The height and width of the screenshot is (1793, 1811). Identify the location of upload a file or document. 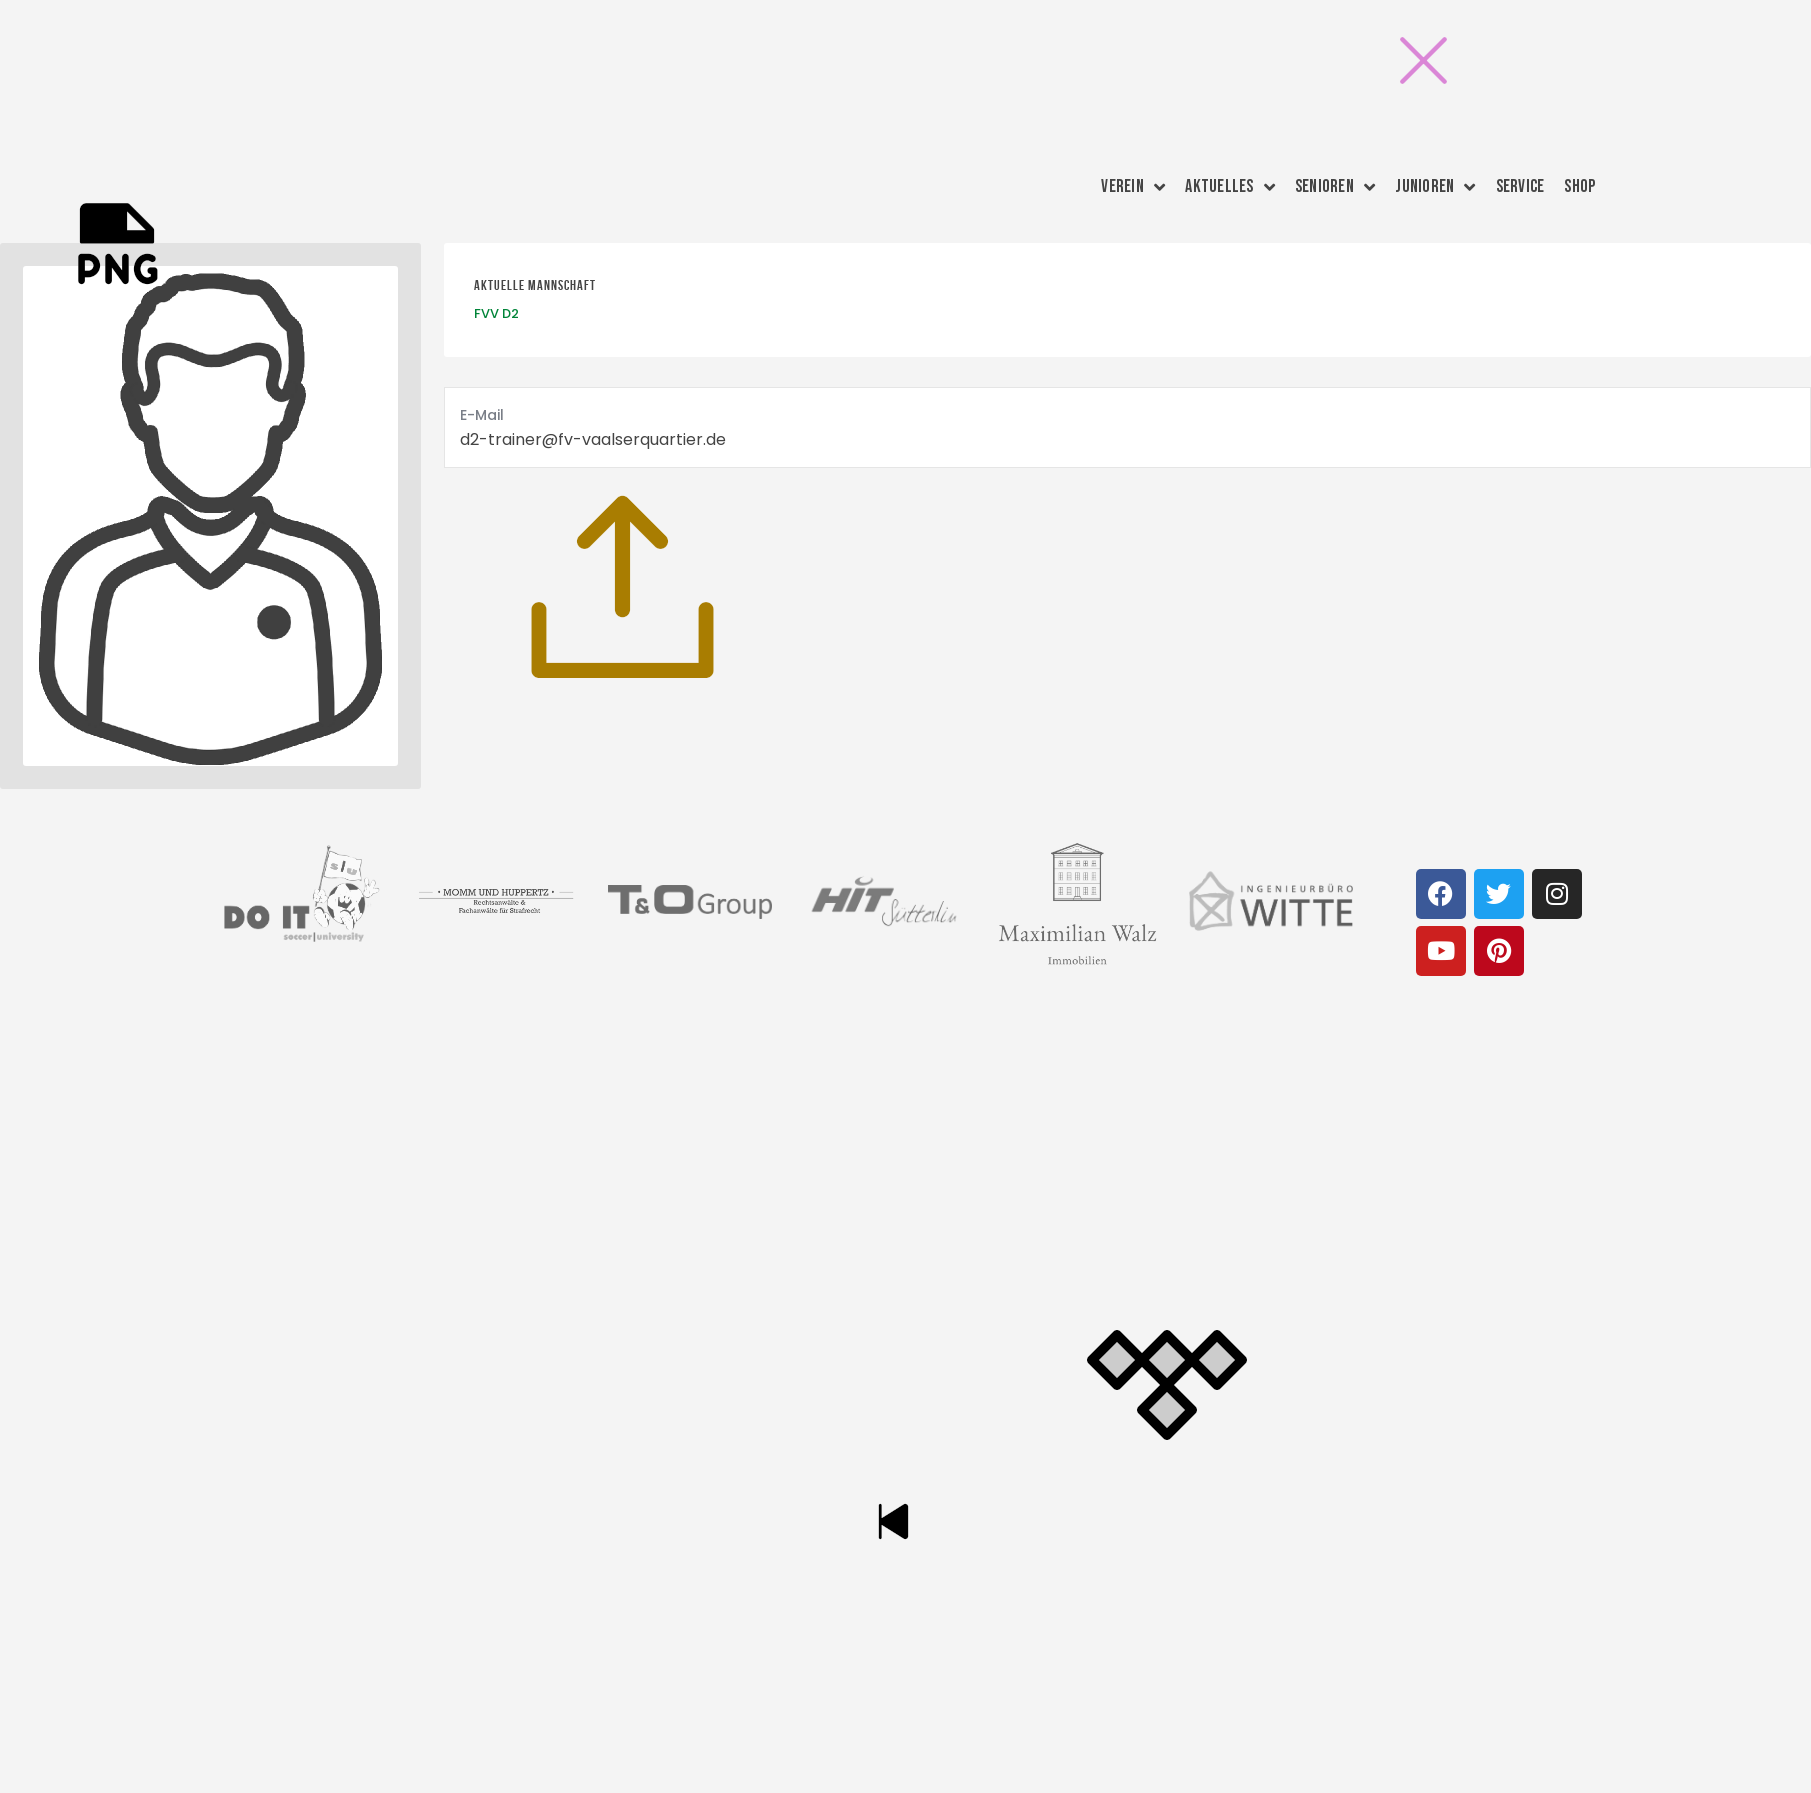
(622, 594).